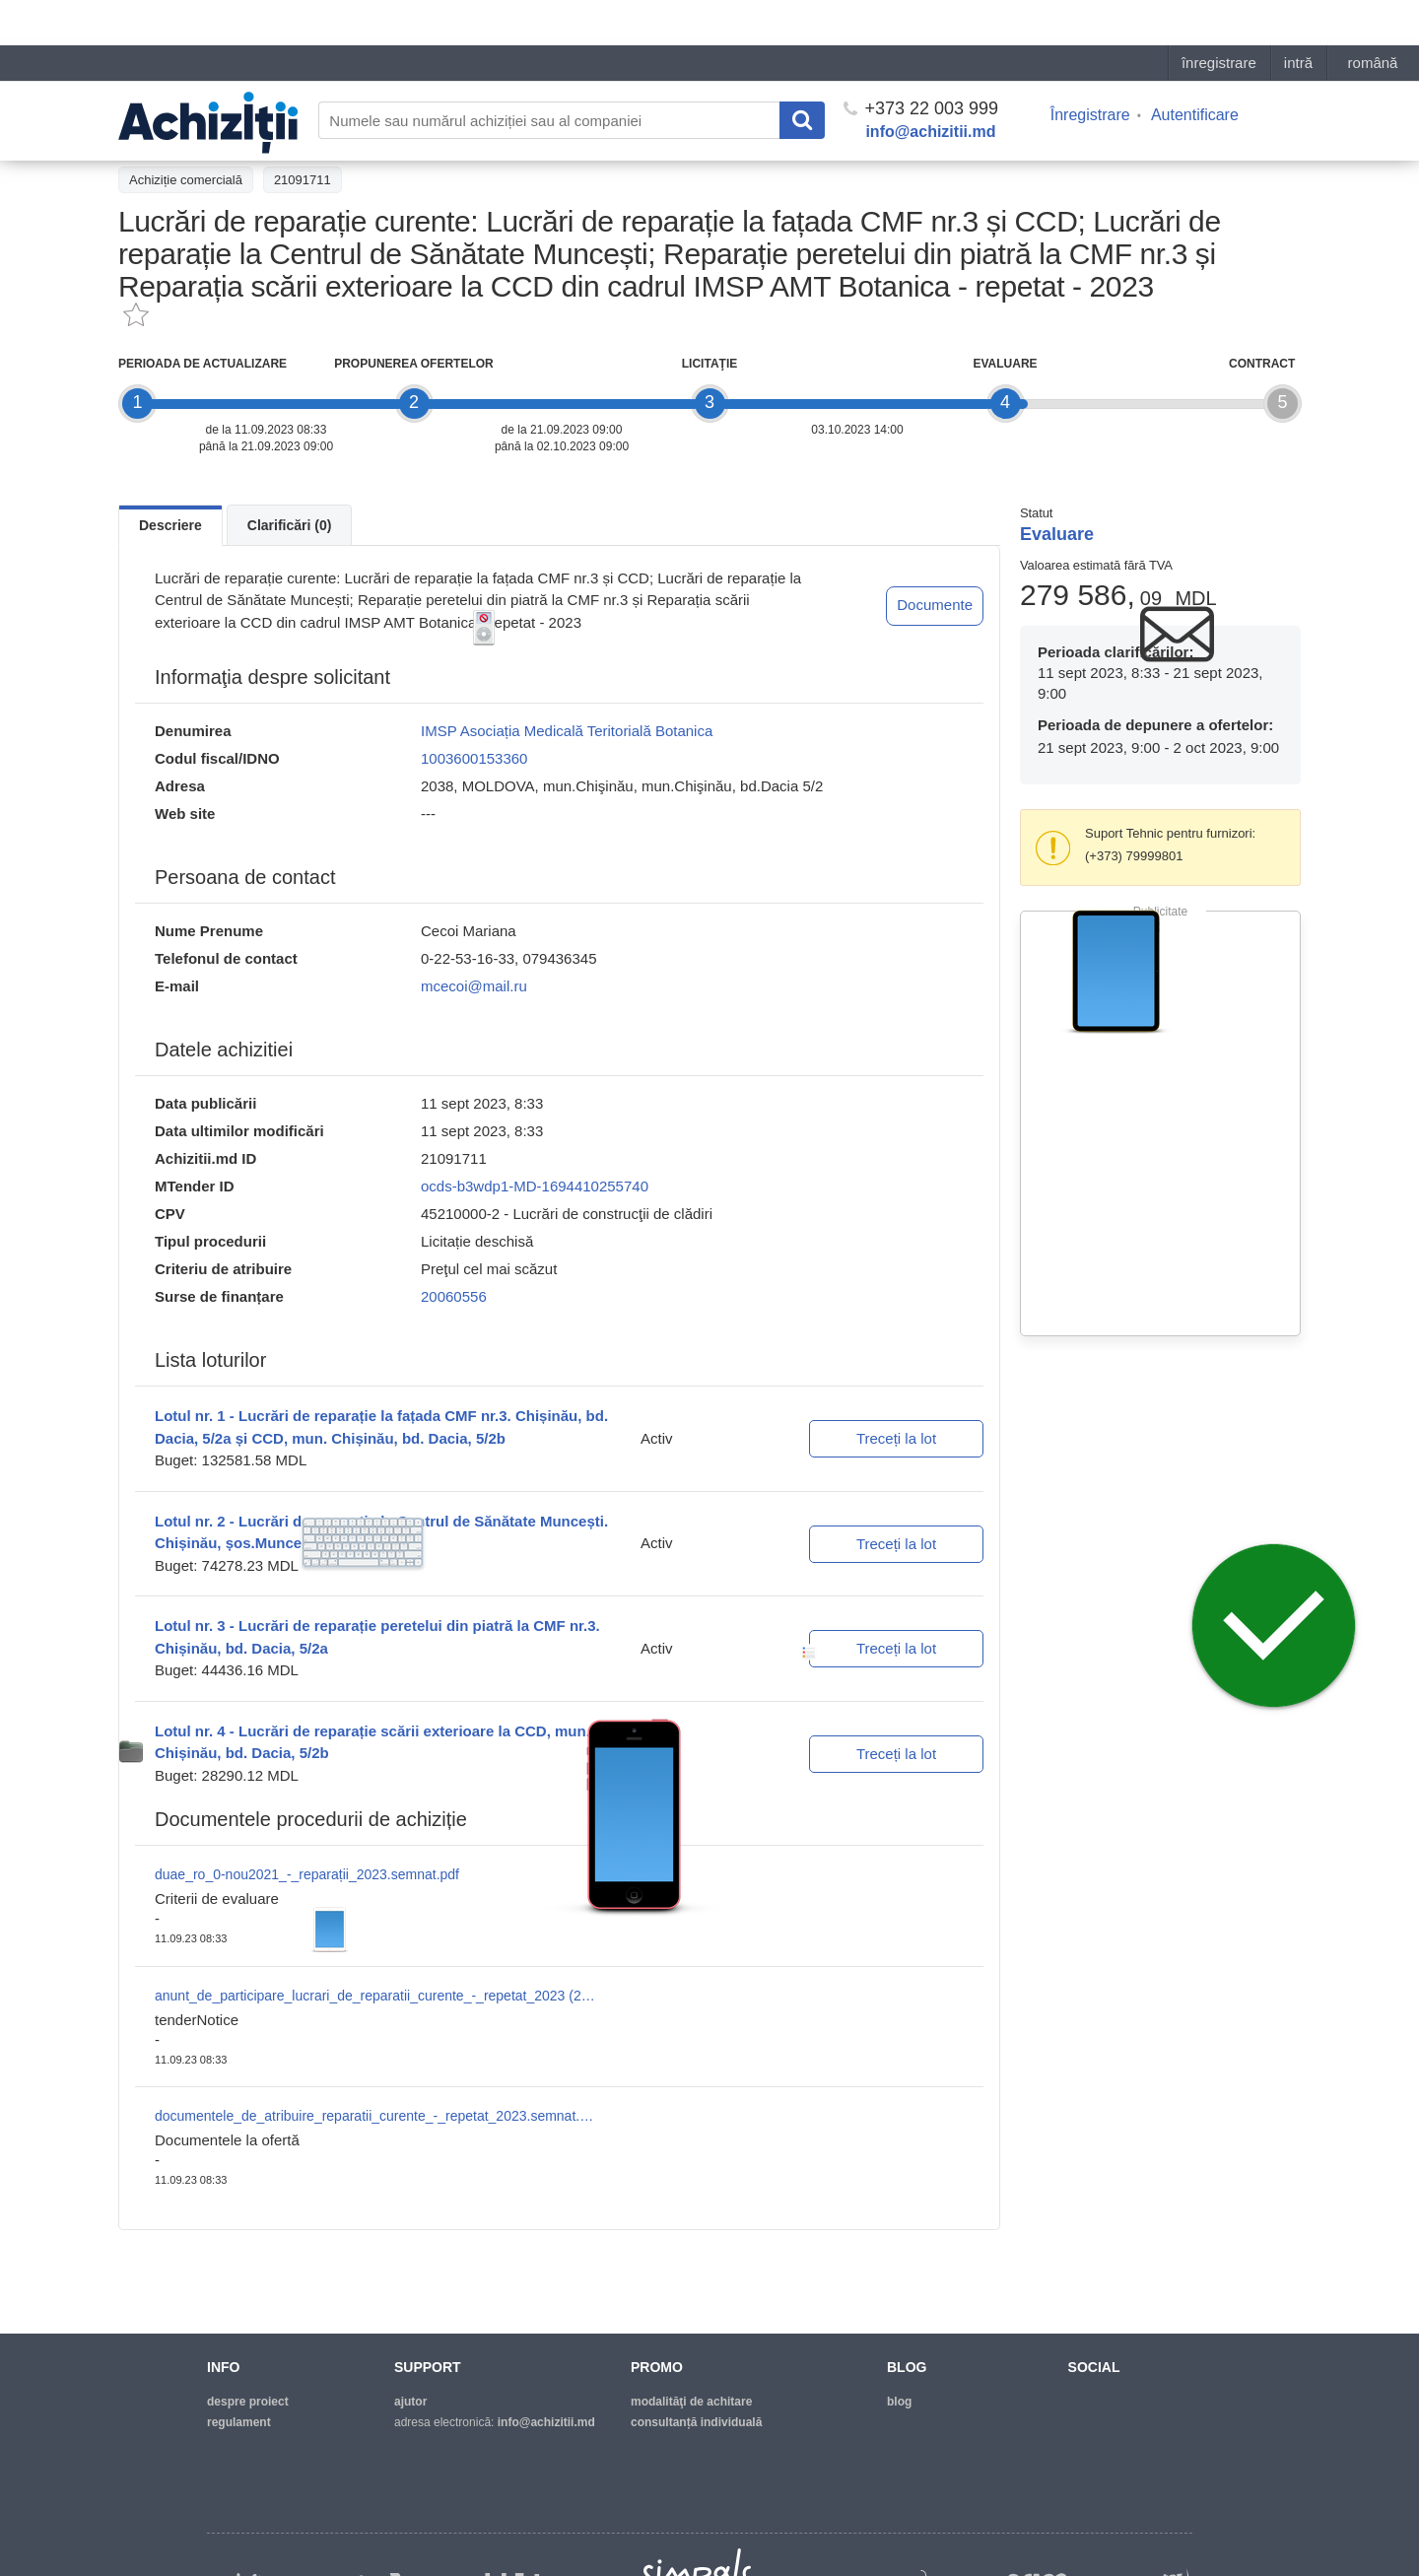 Image resolution: width=1419 pixels, height=2576 pixels. I want to click on connect a bluetooth keyboard, so click(363, 1542).